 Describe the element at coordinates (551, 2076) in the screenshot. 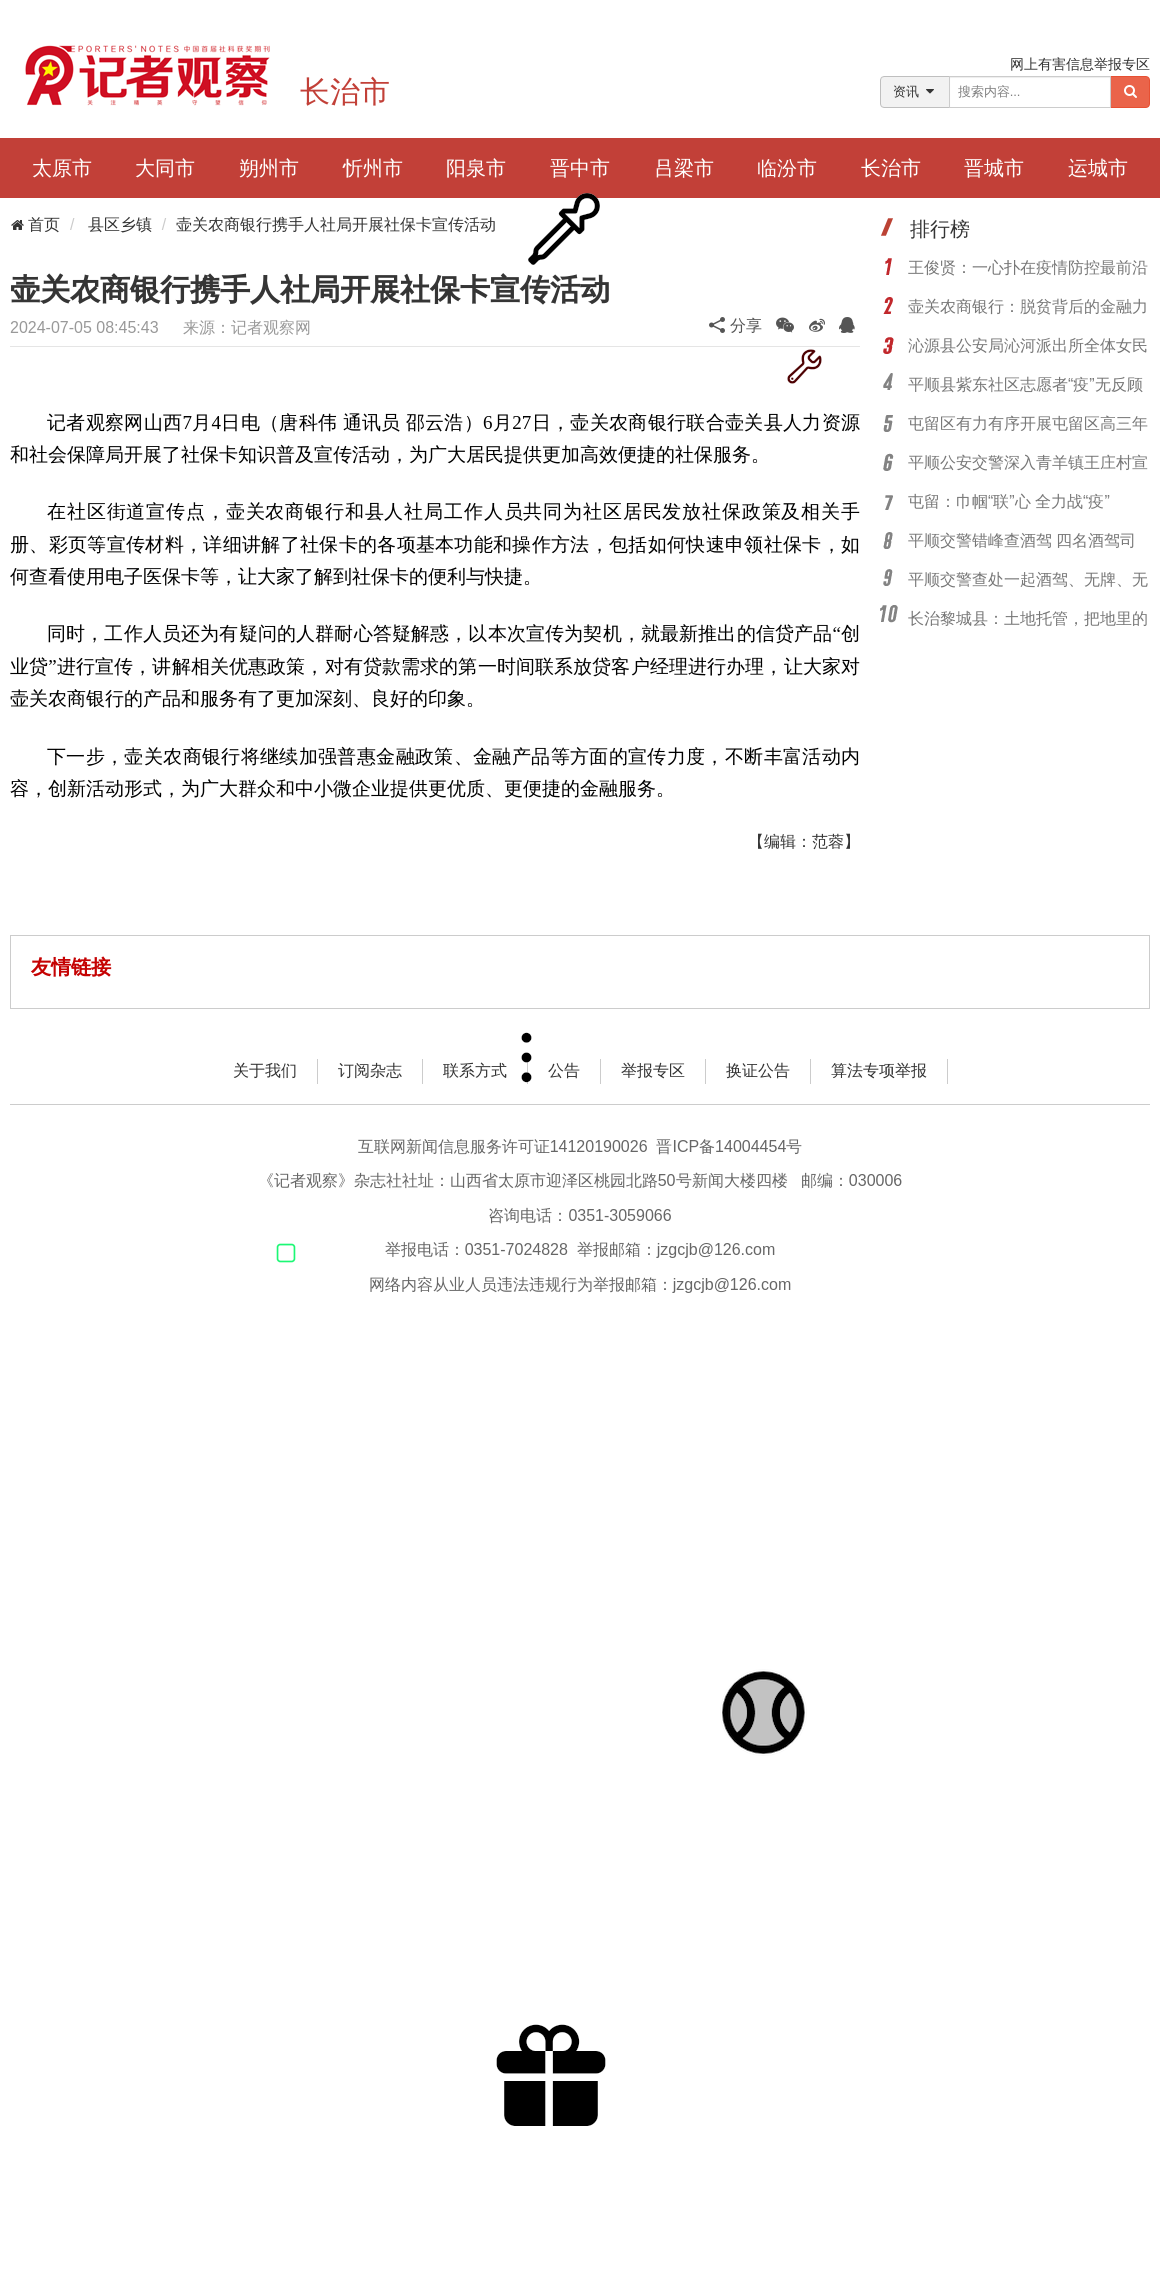

I see `access gifts or rewards` at that location.